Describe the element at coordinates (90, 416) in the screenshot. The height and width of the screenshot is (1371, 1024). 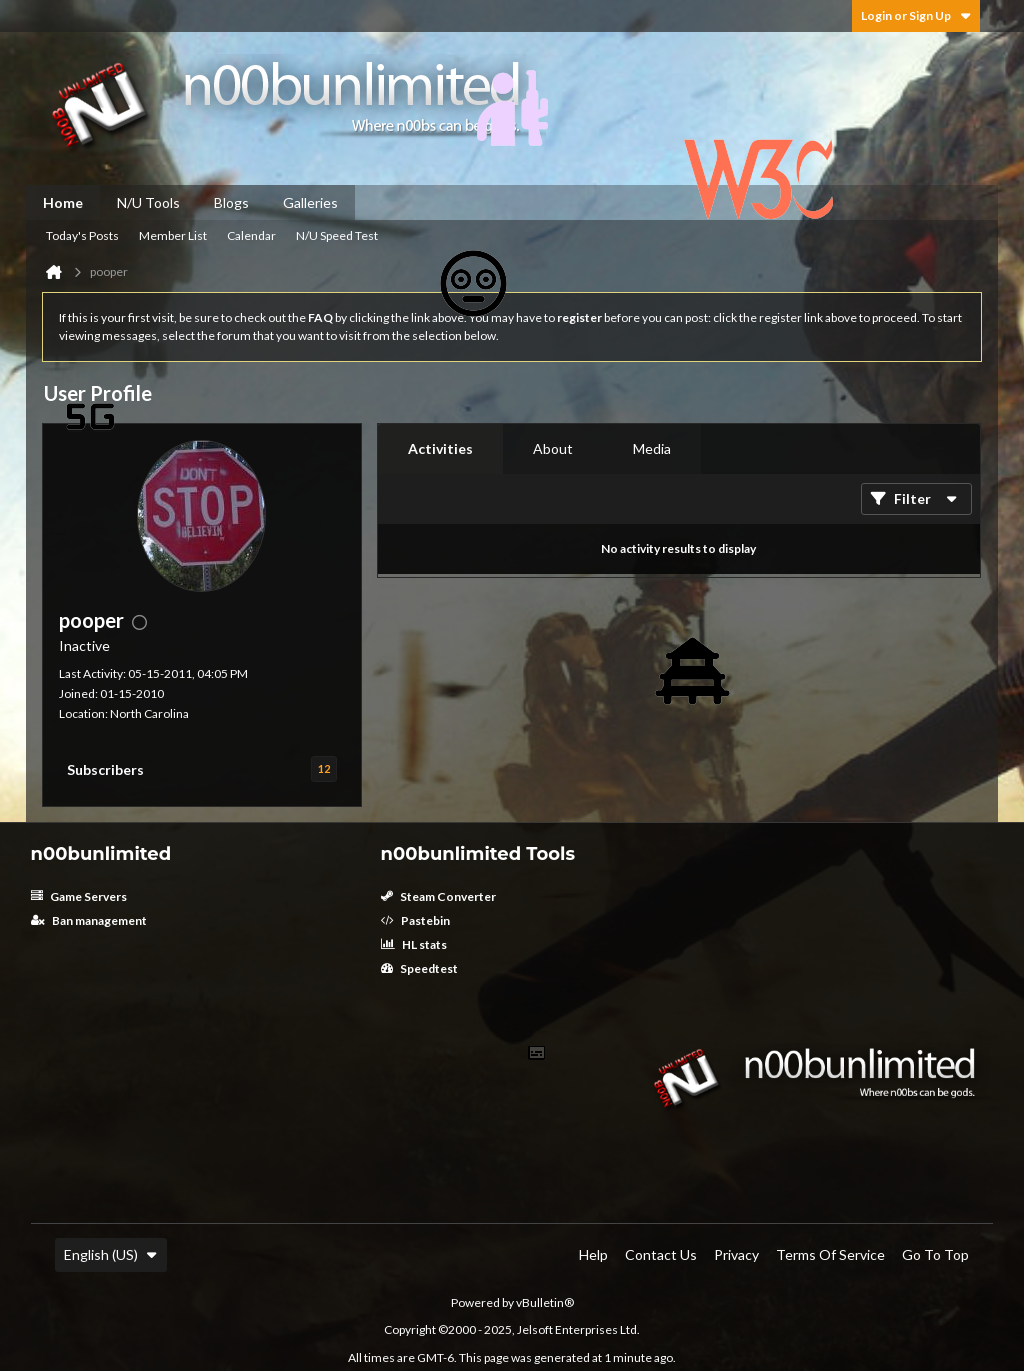
I see `indicates 5G network connectivity` at that location.